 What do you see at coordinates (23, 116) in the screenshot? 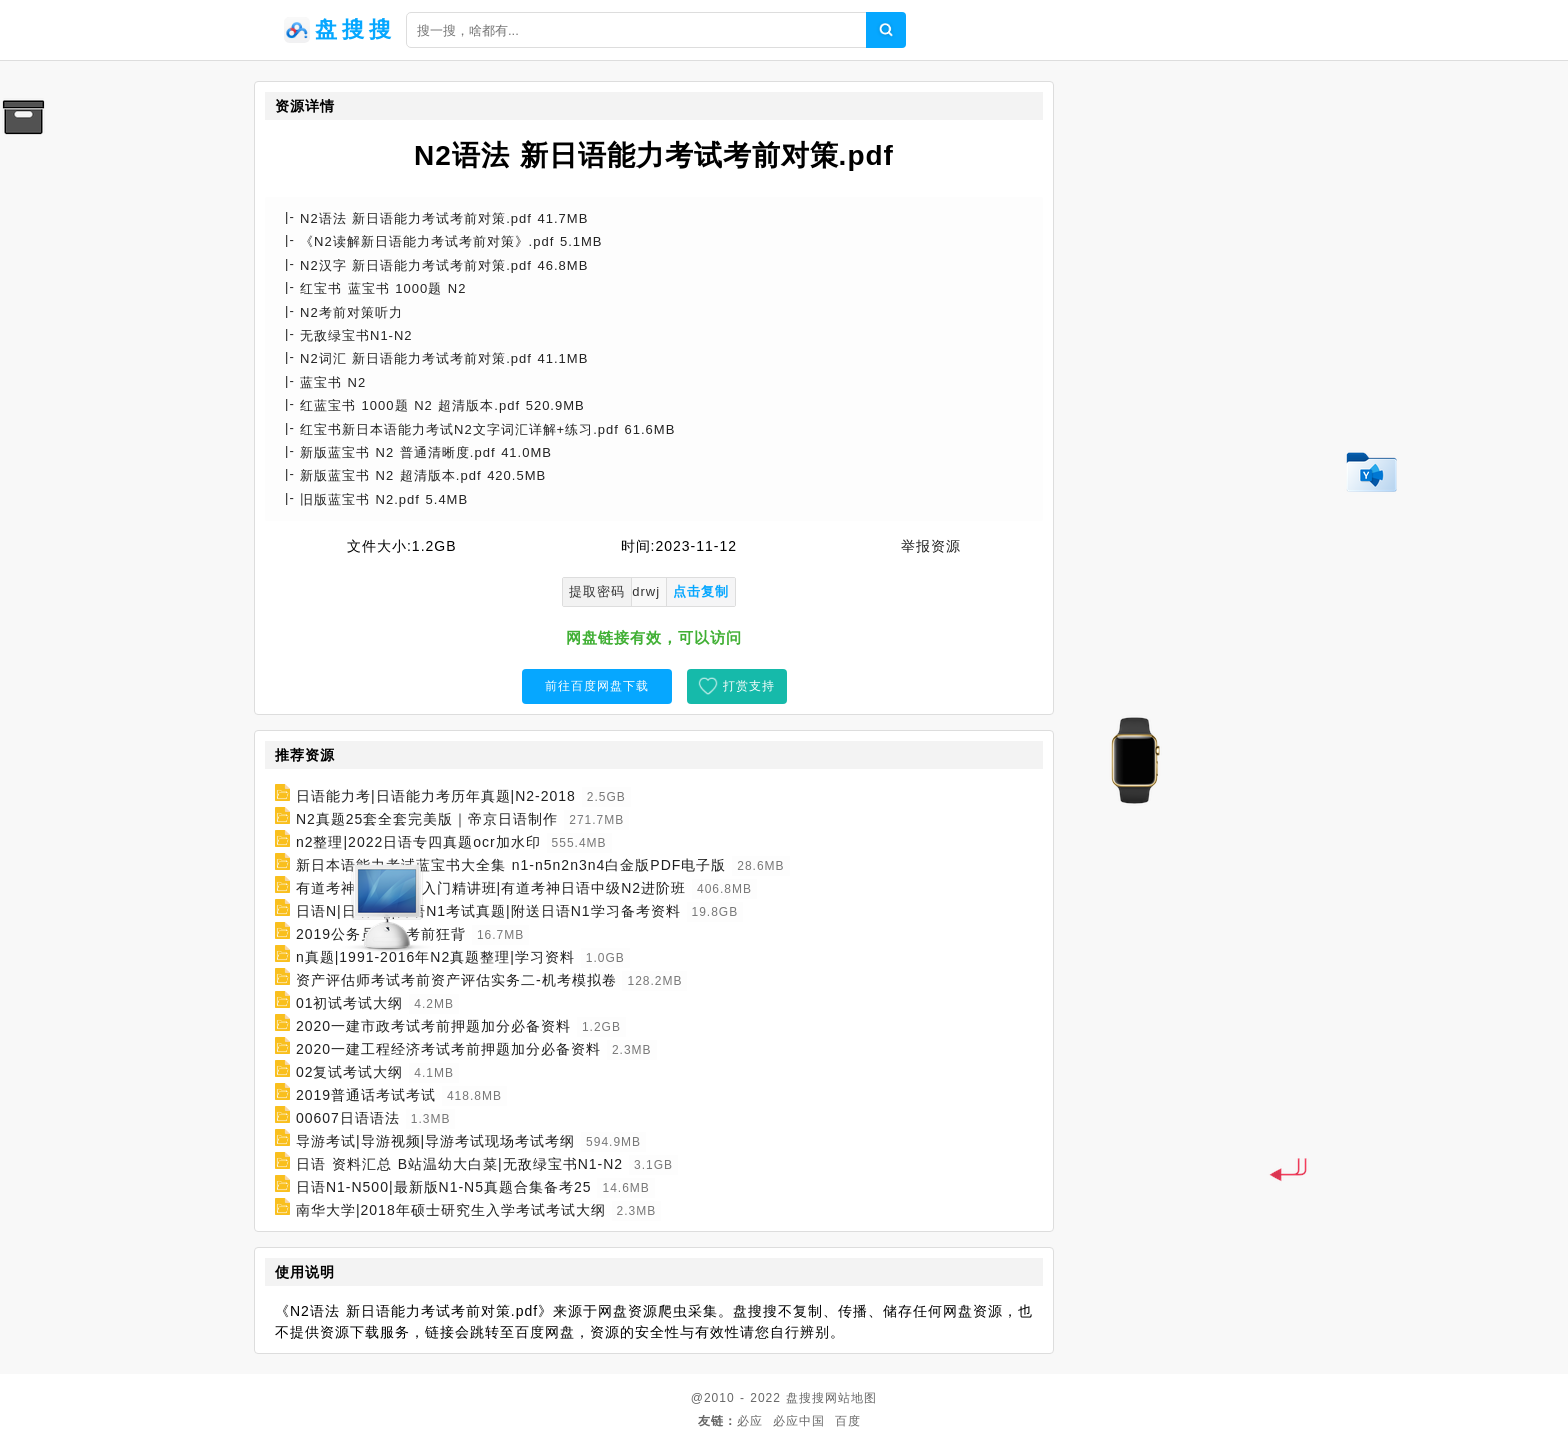
I see `view archived emails` at bounding box center [23, 116].